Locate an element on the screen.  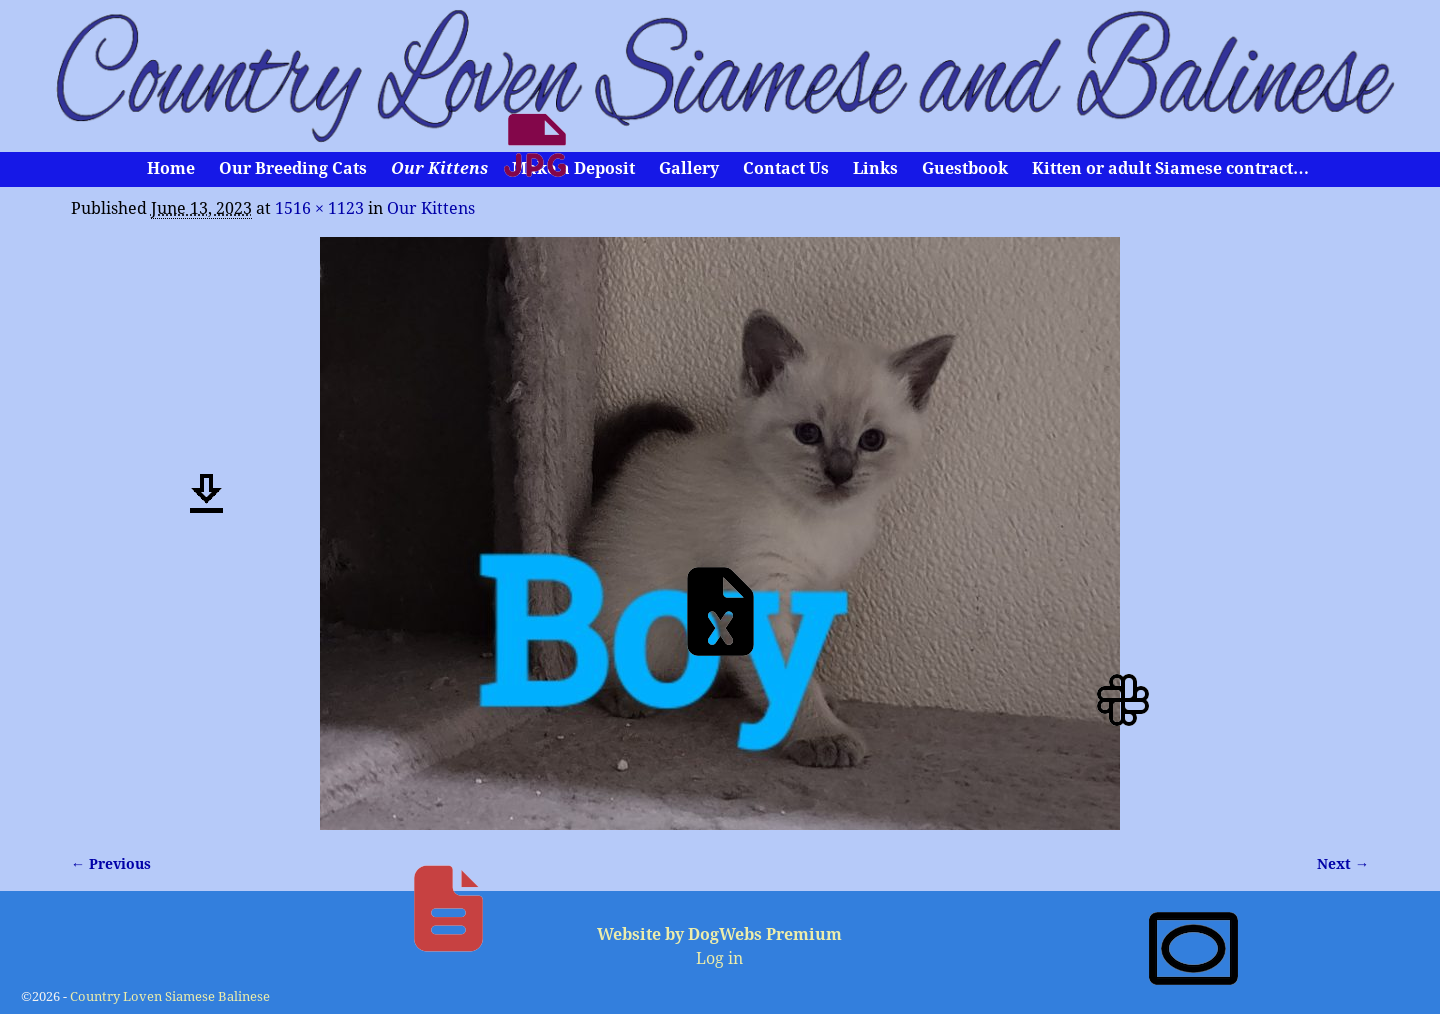
download a file is located at coordinates (206, 494).